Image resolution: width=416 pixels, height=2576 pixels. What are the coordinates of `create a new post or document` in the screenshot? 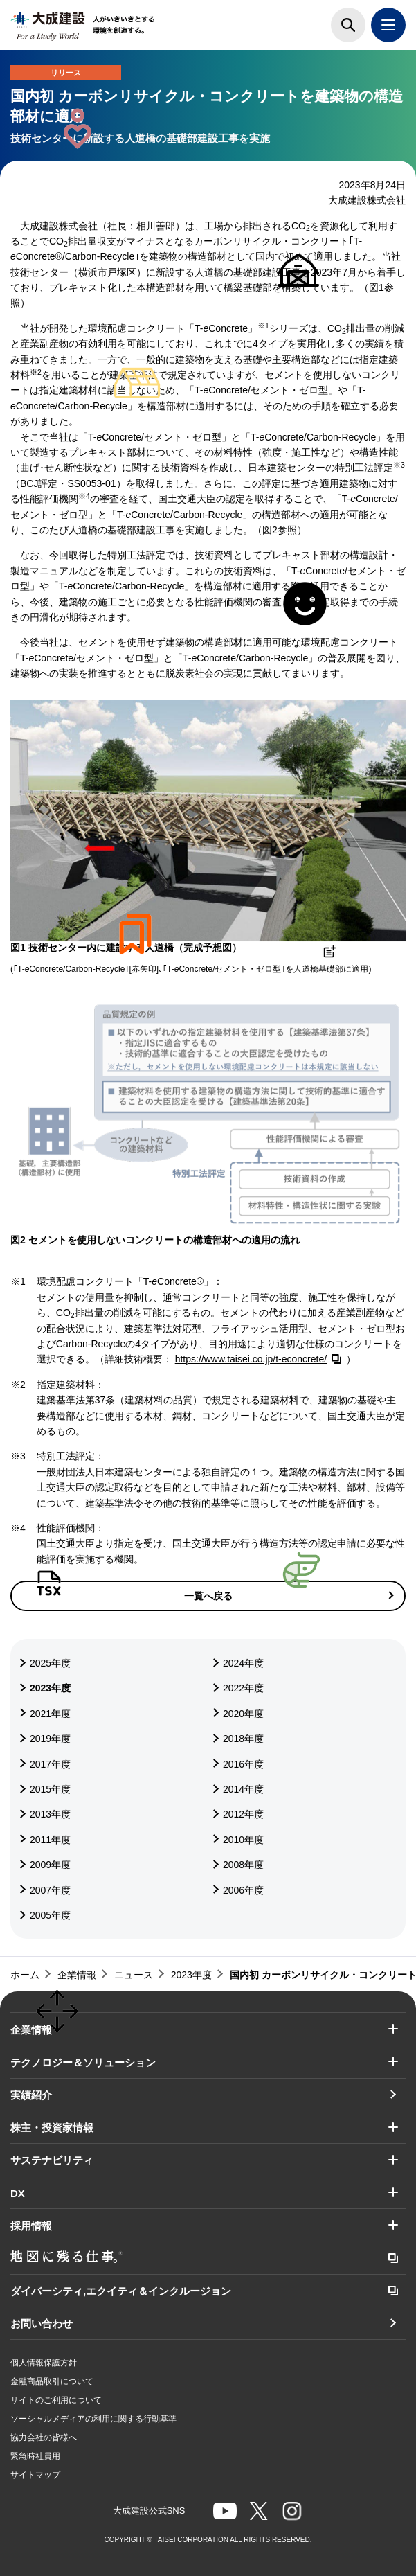 It's located at (329, 952).